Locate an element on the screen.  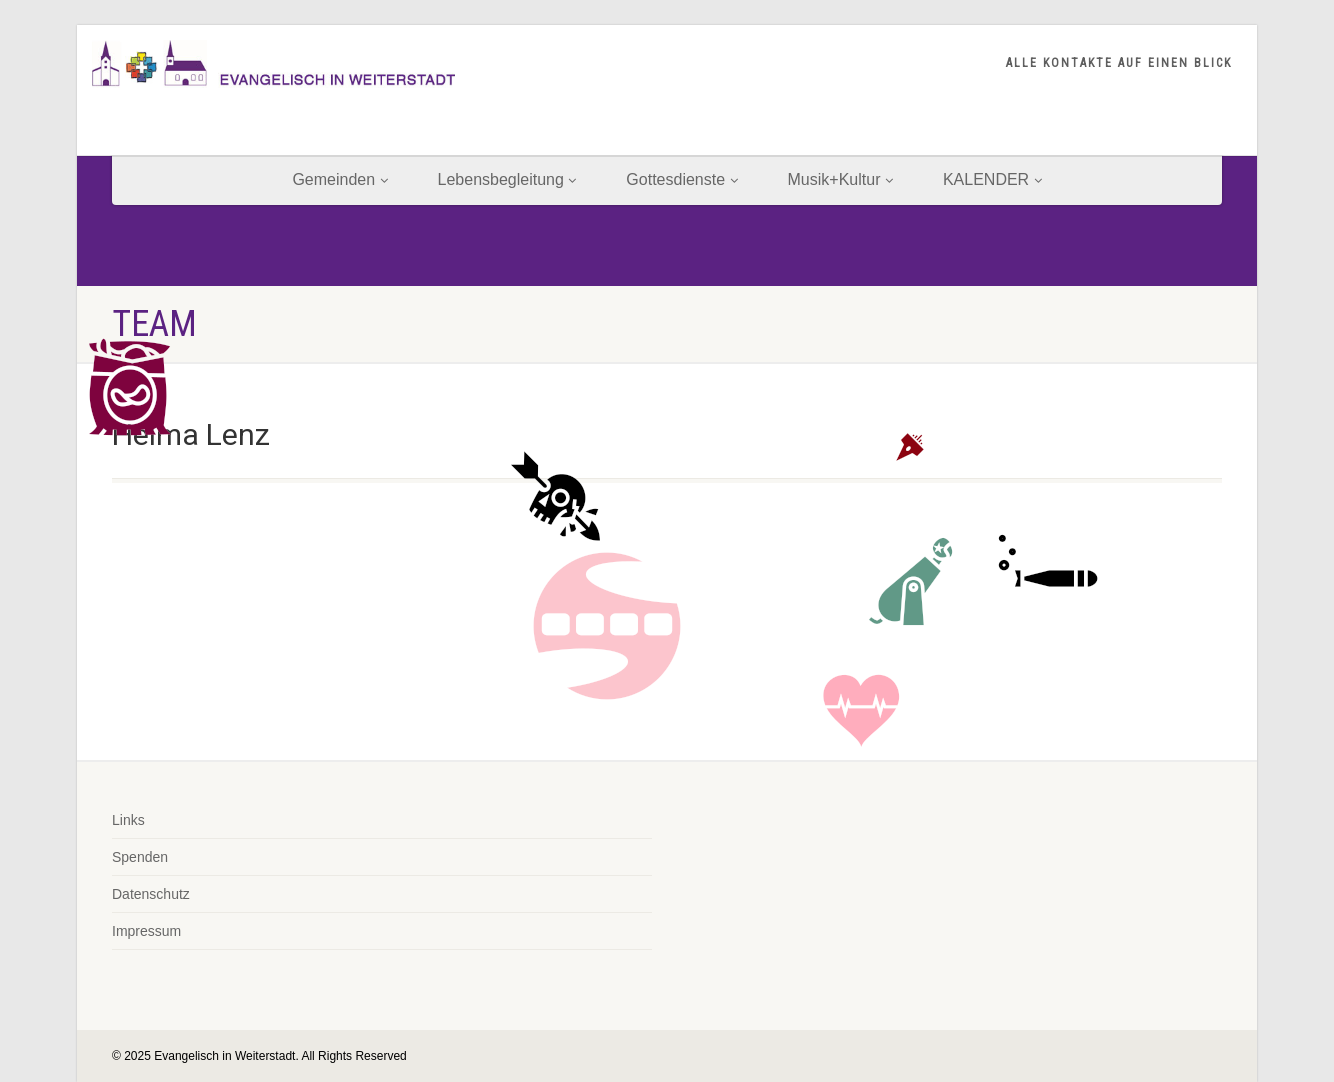
snack or food item in a game inventory is located at coordinates (130, 387).